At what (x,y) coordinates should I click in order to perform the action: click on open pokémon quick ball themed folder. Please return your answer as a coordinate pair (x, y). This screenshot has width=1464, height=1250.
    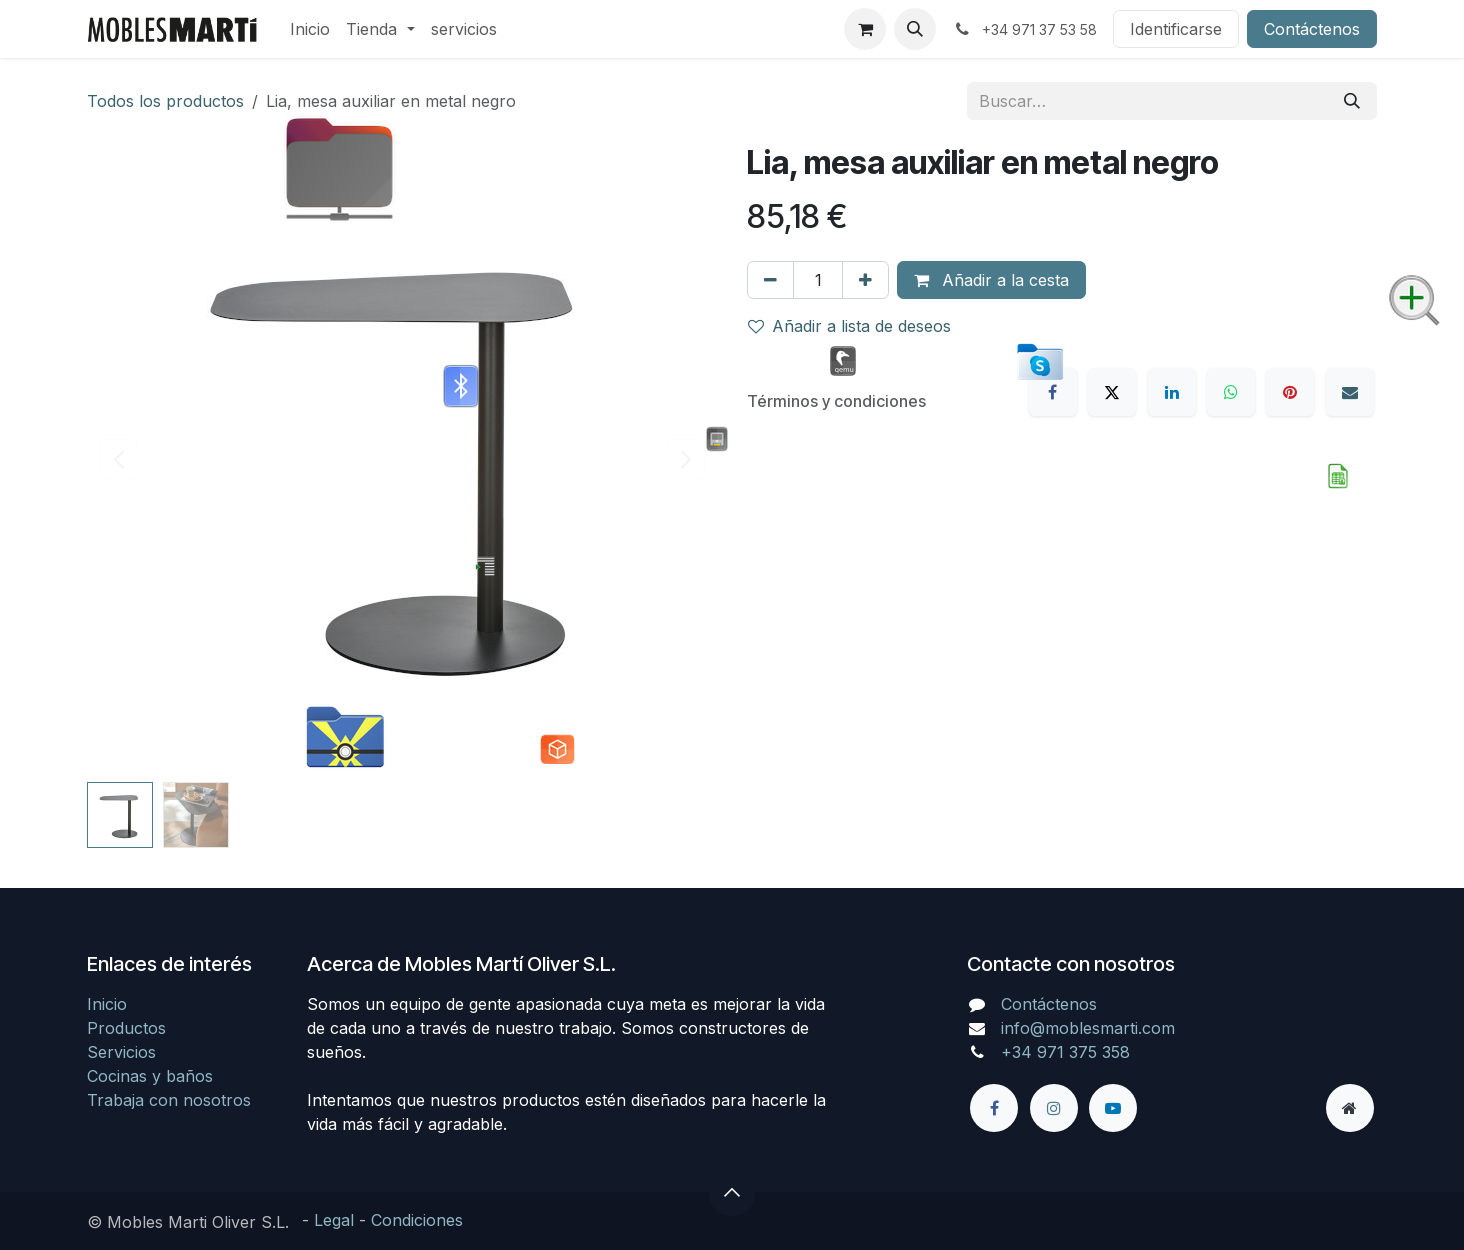
    Looking at the image, I should click on (345, 739).